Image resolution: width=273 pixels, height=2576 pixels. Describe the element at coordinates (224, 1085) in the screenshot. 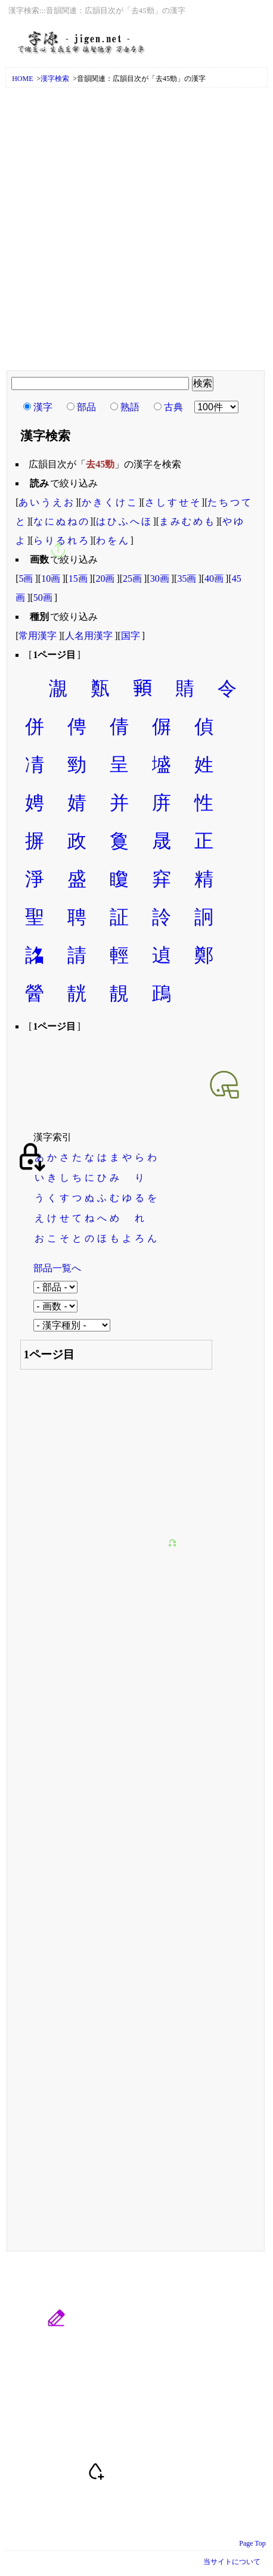

I see `view football or sports content` at that location.